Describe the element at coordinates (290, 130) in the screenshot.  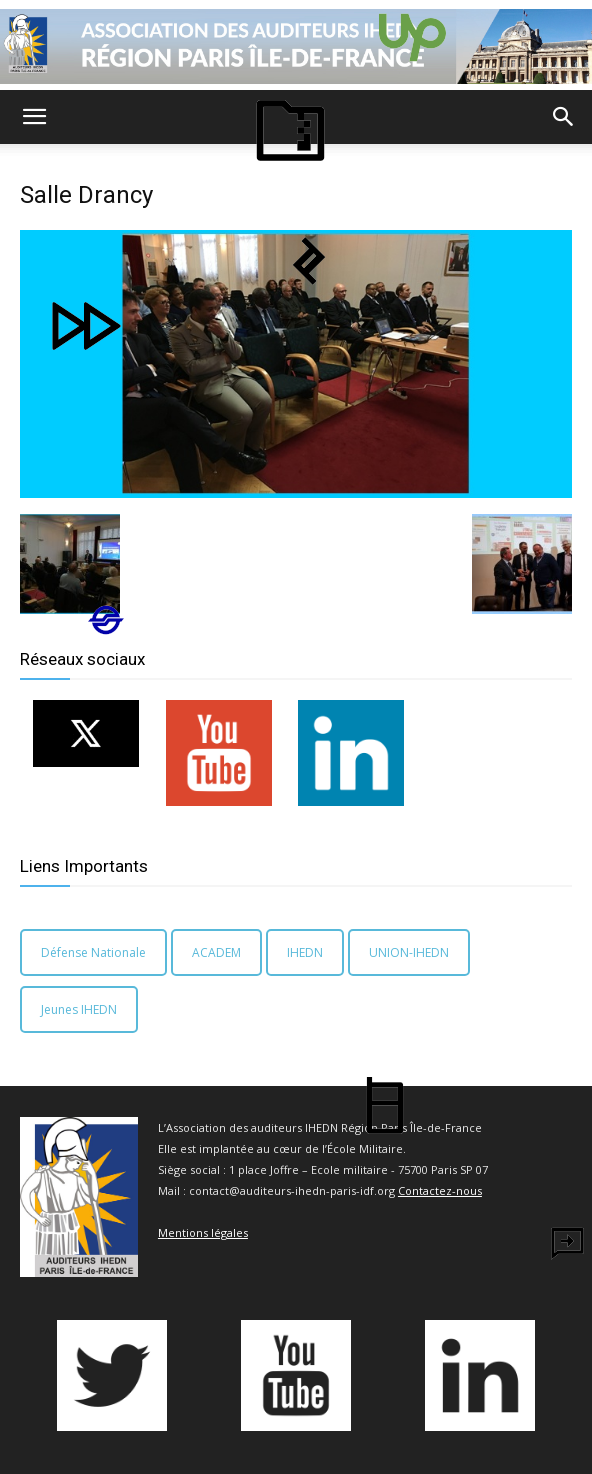
I see `access compressed or zipped files` at that location.